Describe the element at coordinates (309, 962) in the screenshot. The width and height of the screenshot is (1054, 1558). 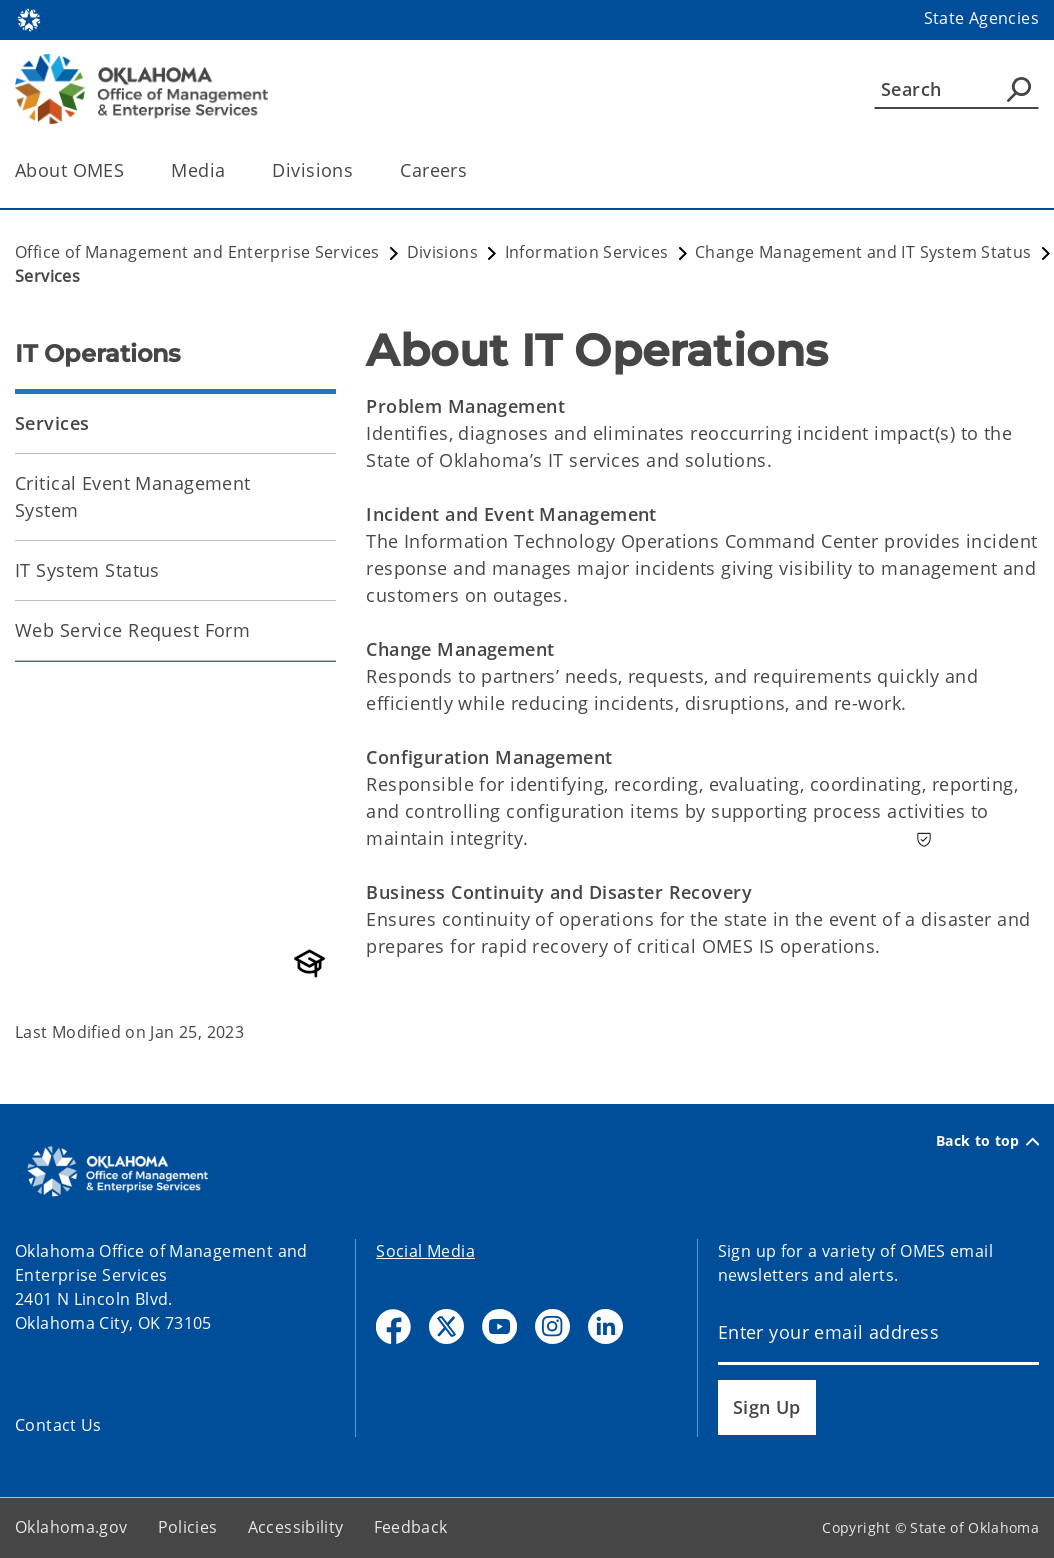
I see `access education or learning resources` at that location.